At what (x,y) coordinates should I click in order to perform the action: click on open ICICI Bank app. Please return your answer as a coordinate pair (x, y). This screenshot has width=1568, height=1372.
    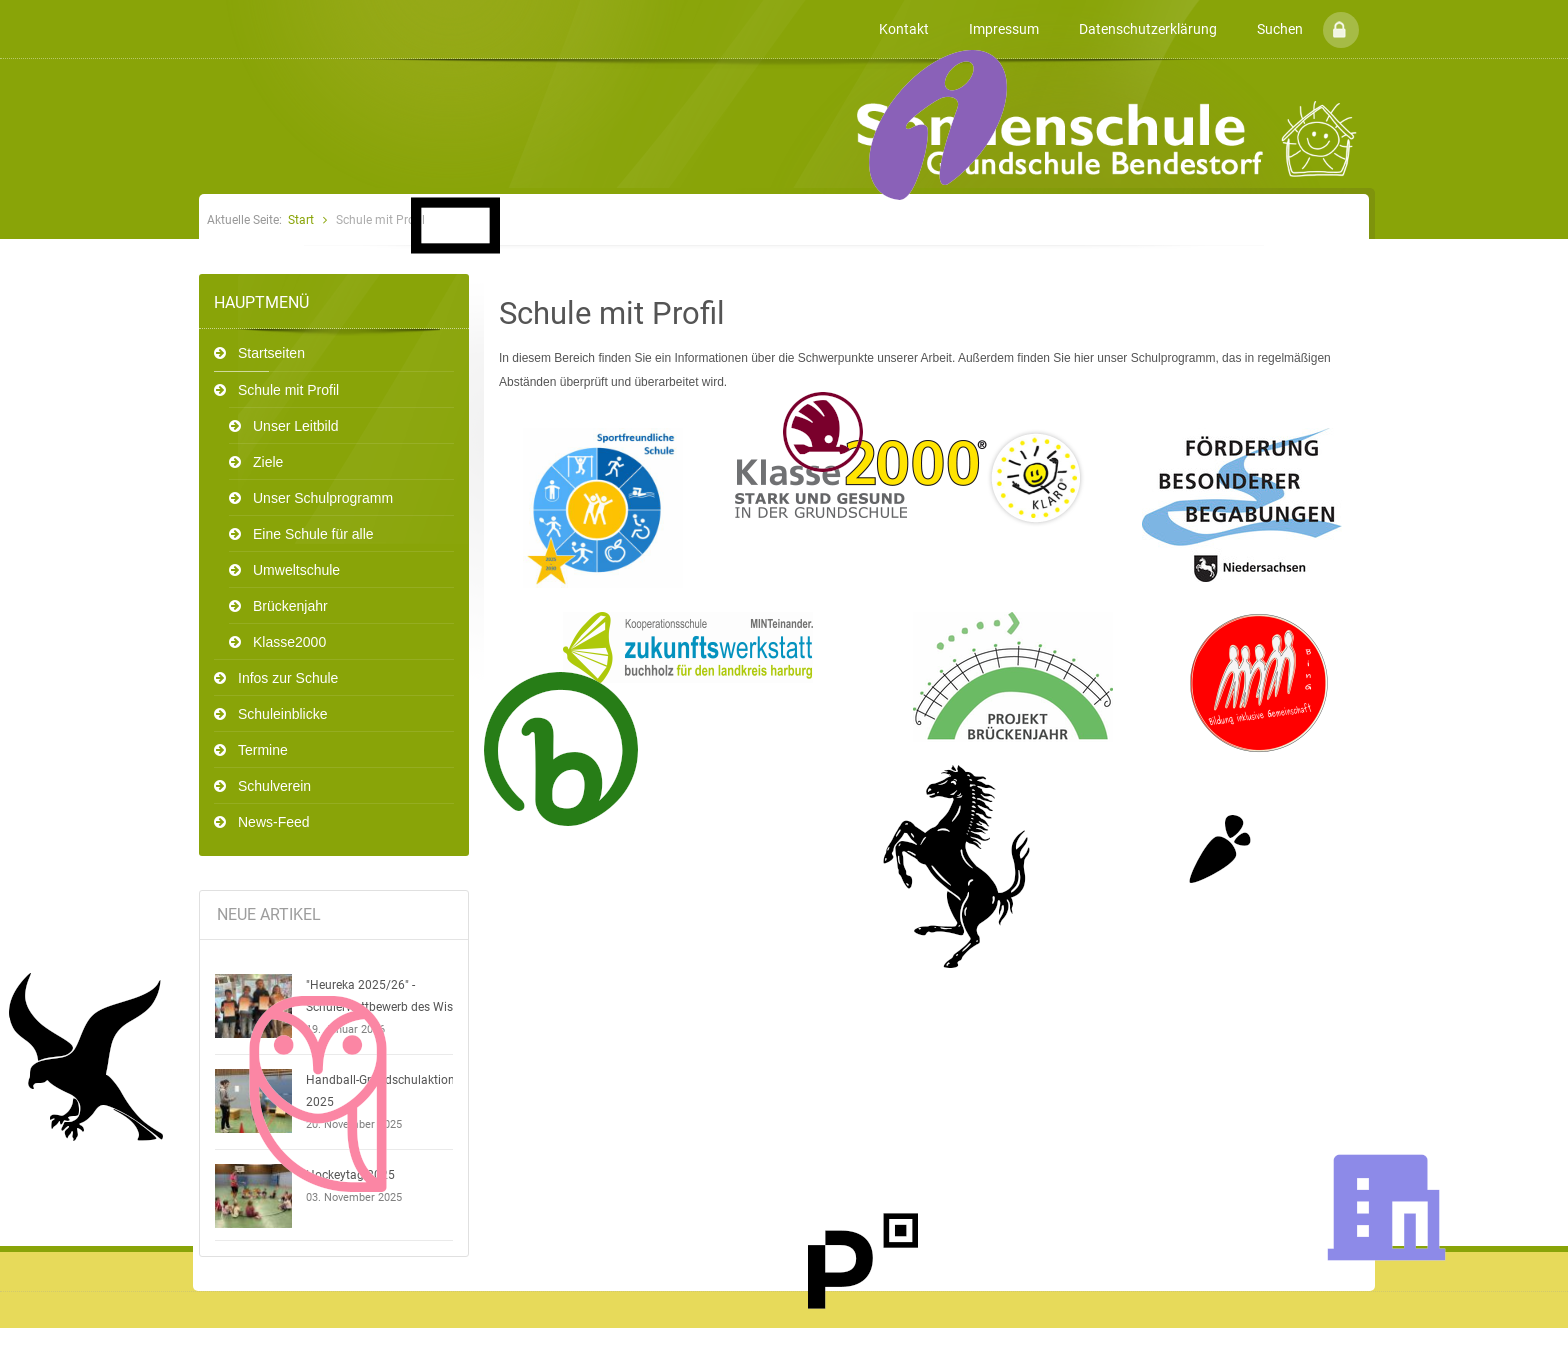
    Looking at the image, I should click on (938, 125).